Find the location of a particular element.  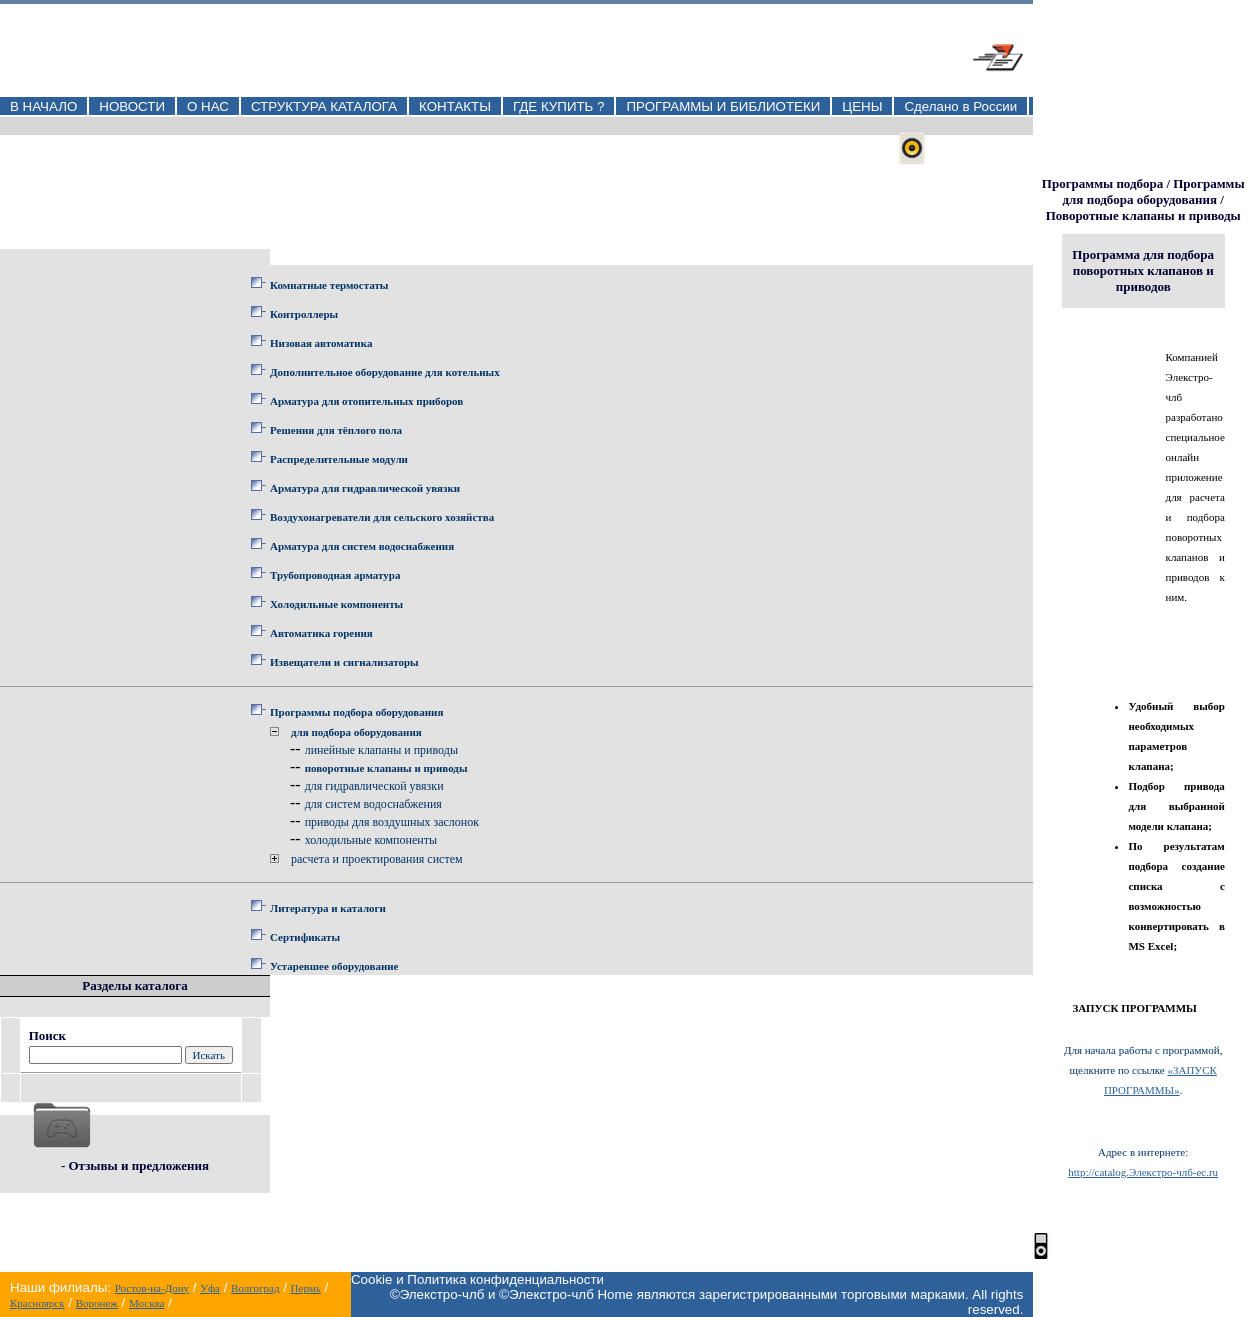

open your games folder is located at coordinates (62, 1125).